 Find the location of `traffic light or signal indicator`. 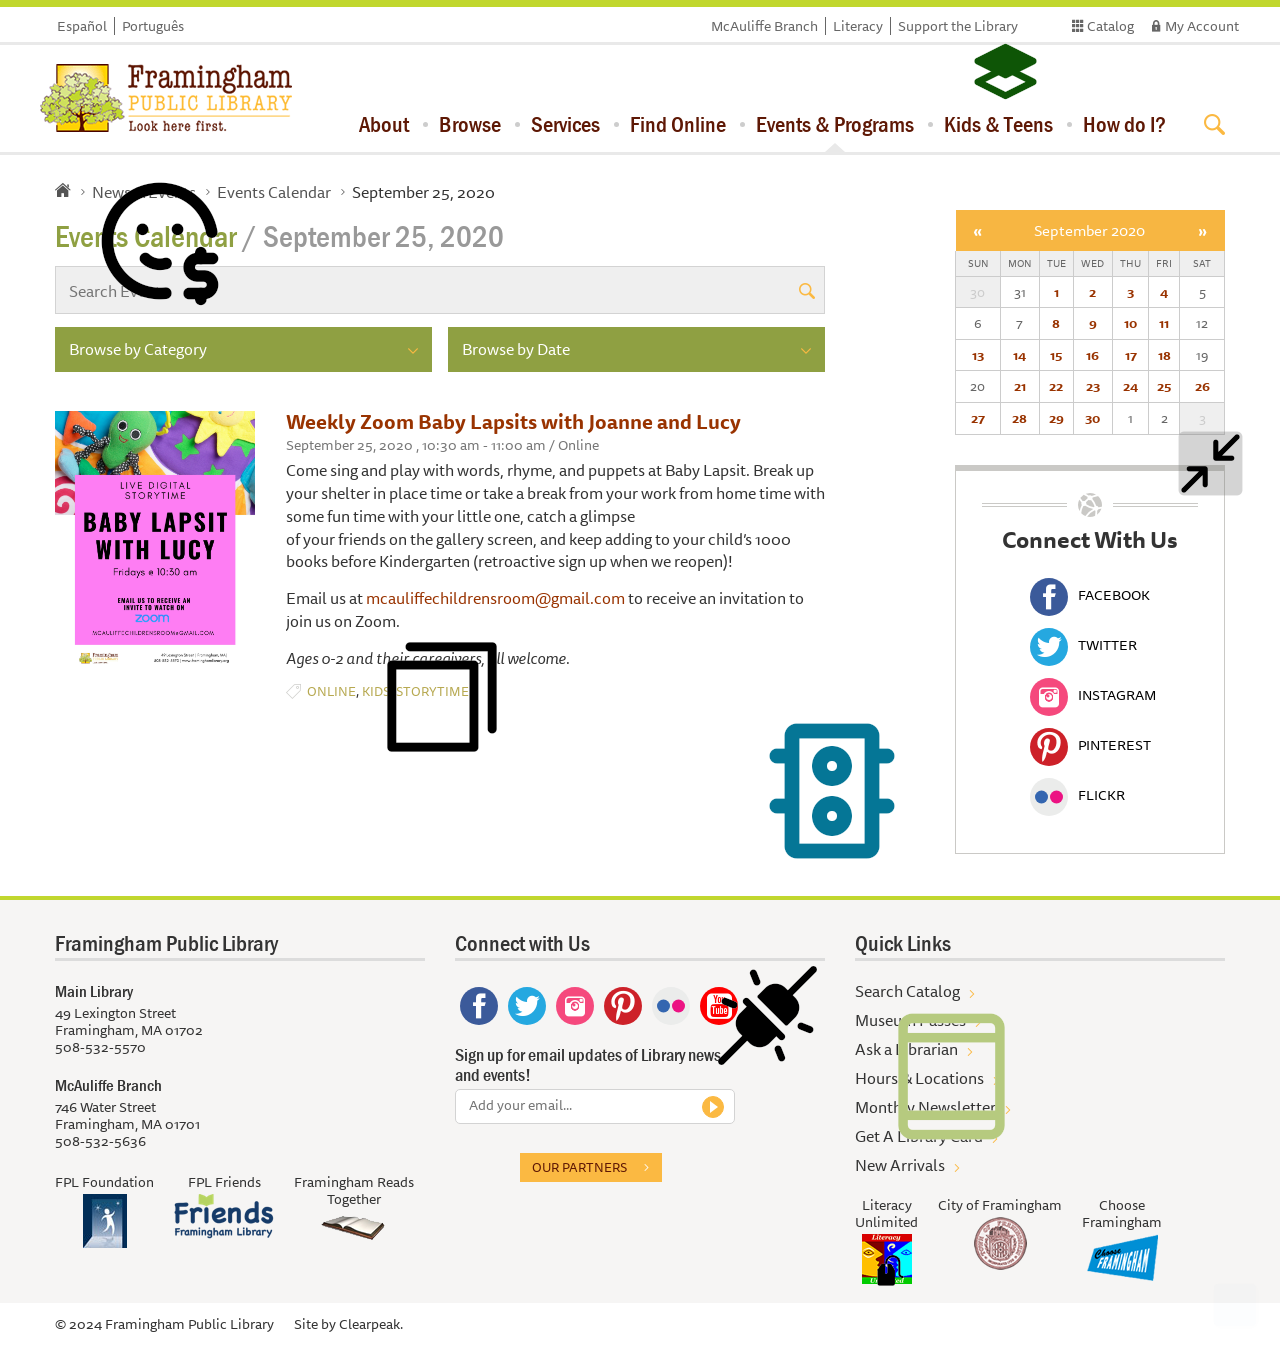

traffic light or signal indicator is located at coordinates (832, 791).